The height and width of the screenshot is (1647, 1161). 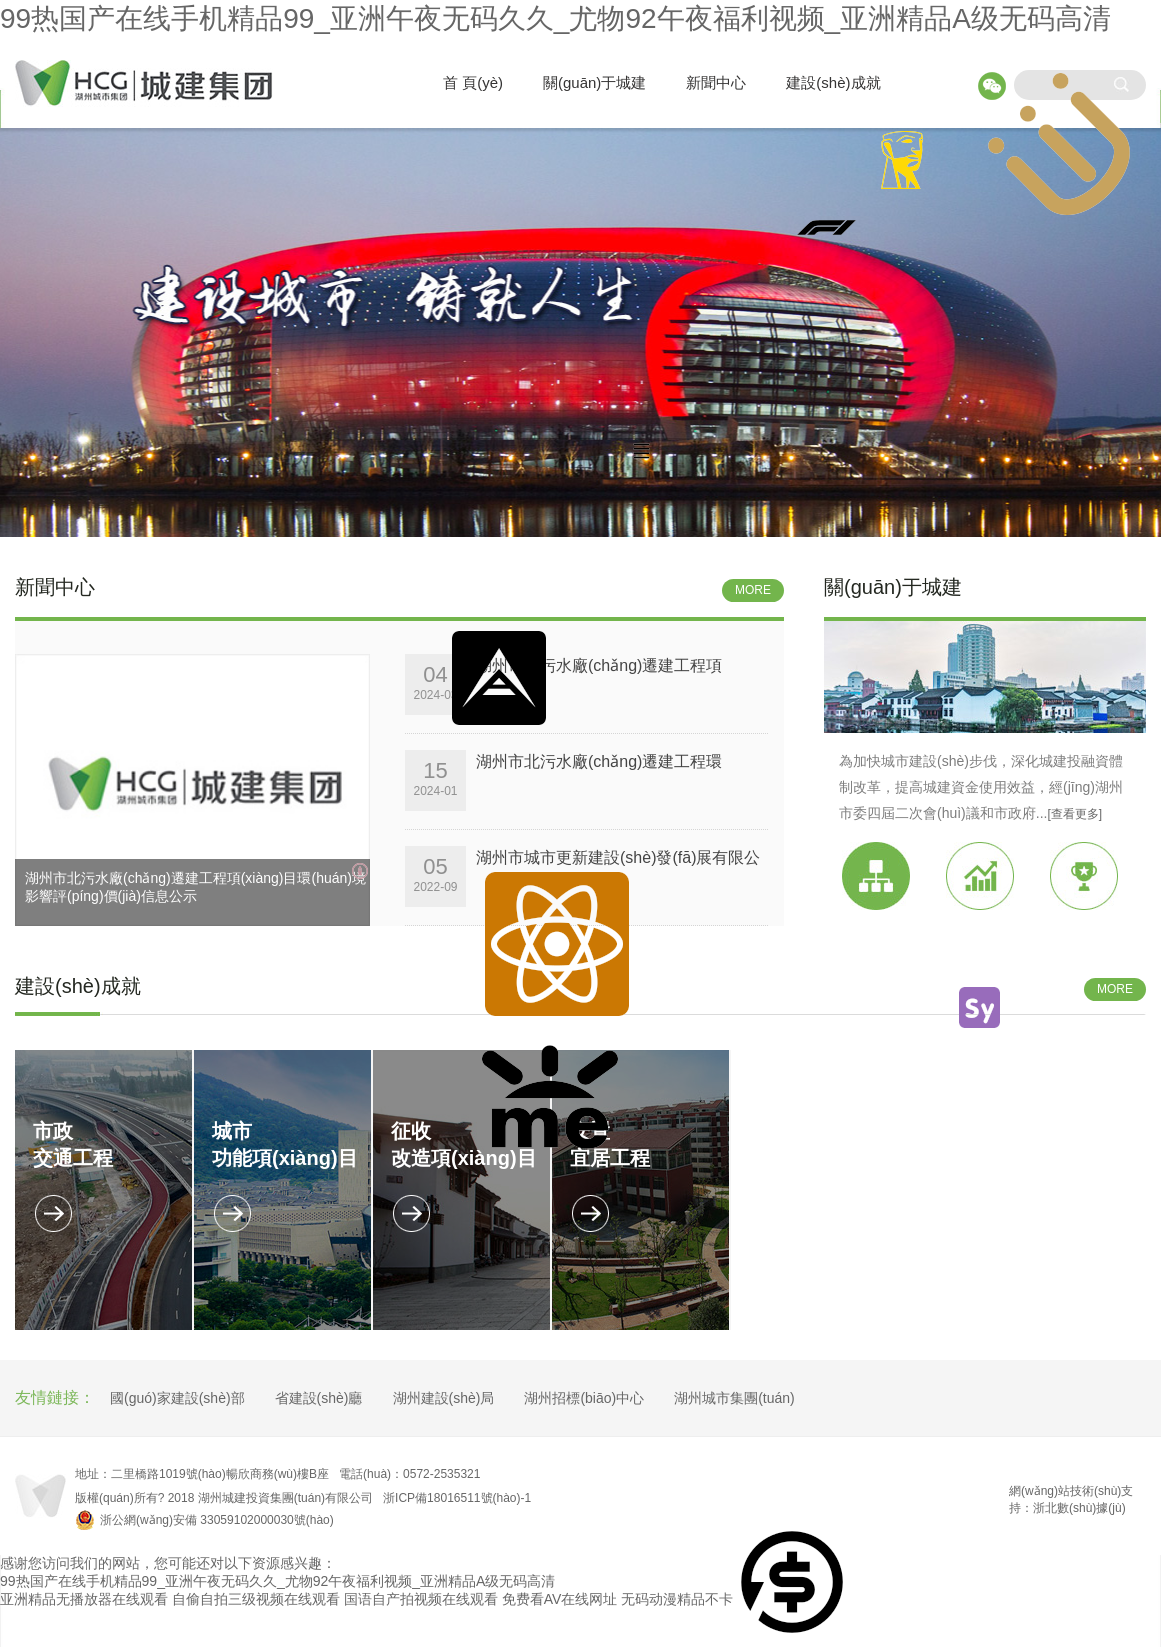 I want to click on ark ecosystem logo, so click(x=499, y=678).